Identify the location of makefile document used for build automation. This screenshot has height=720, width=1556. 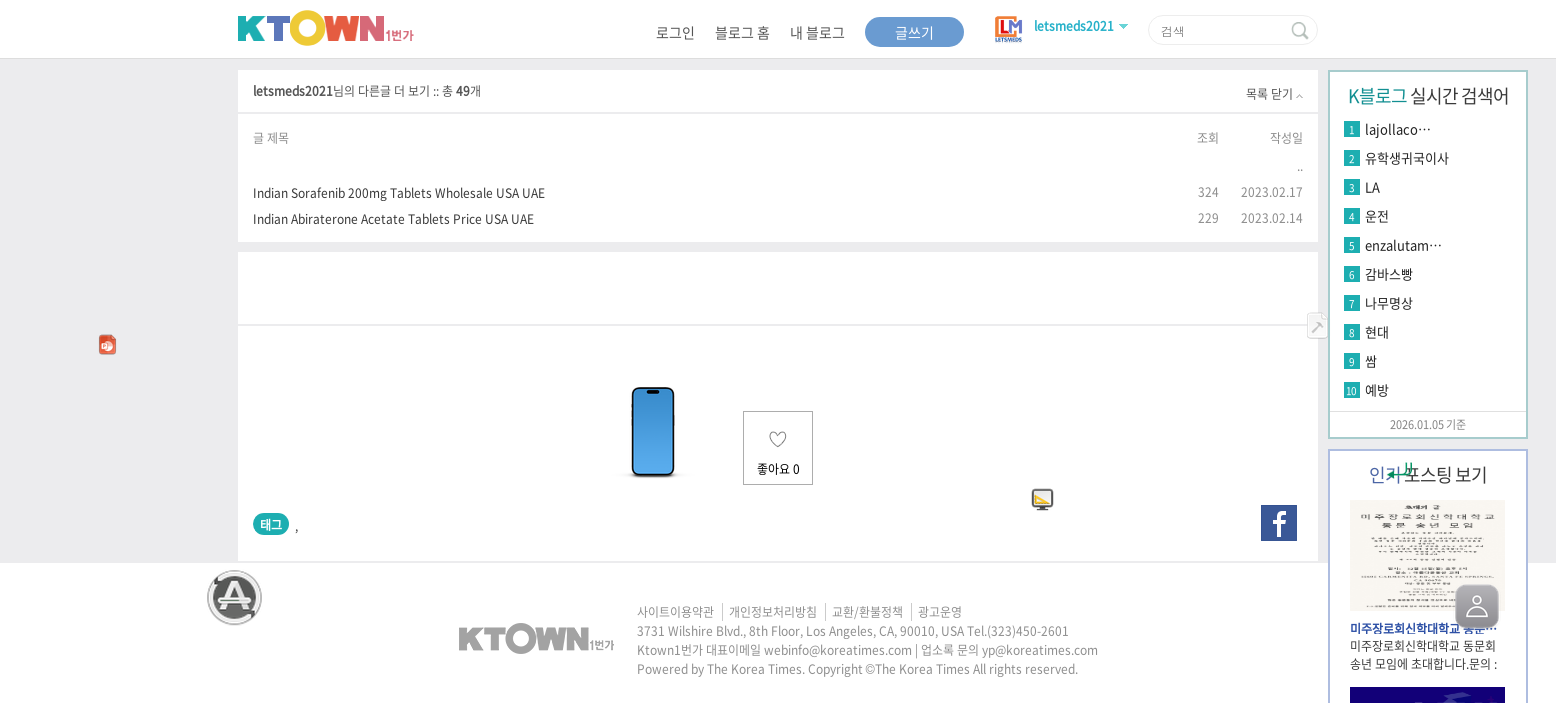
(1317, 325).